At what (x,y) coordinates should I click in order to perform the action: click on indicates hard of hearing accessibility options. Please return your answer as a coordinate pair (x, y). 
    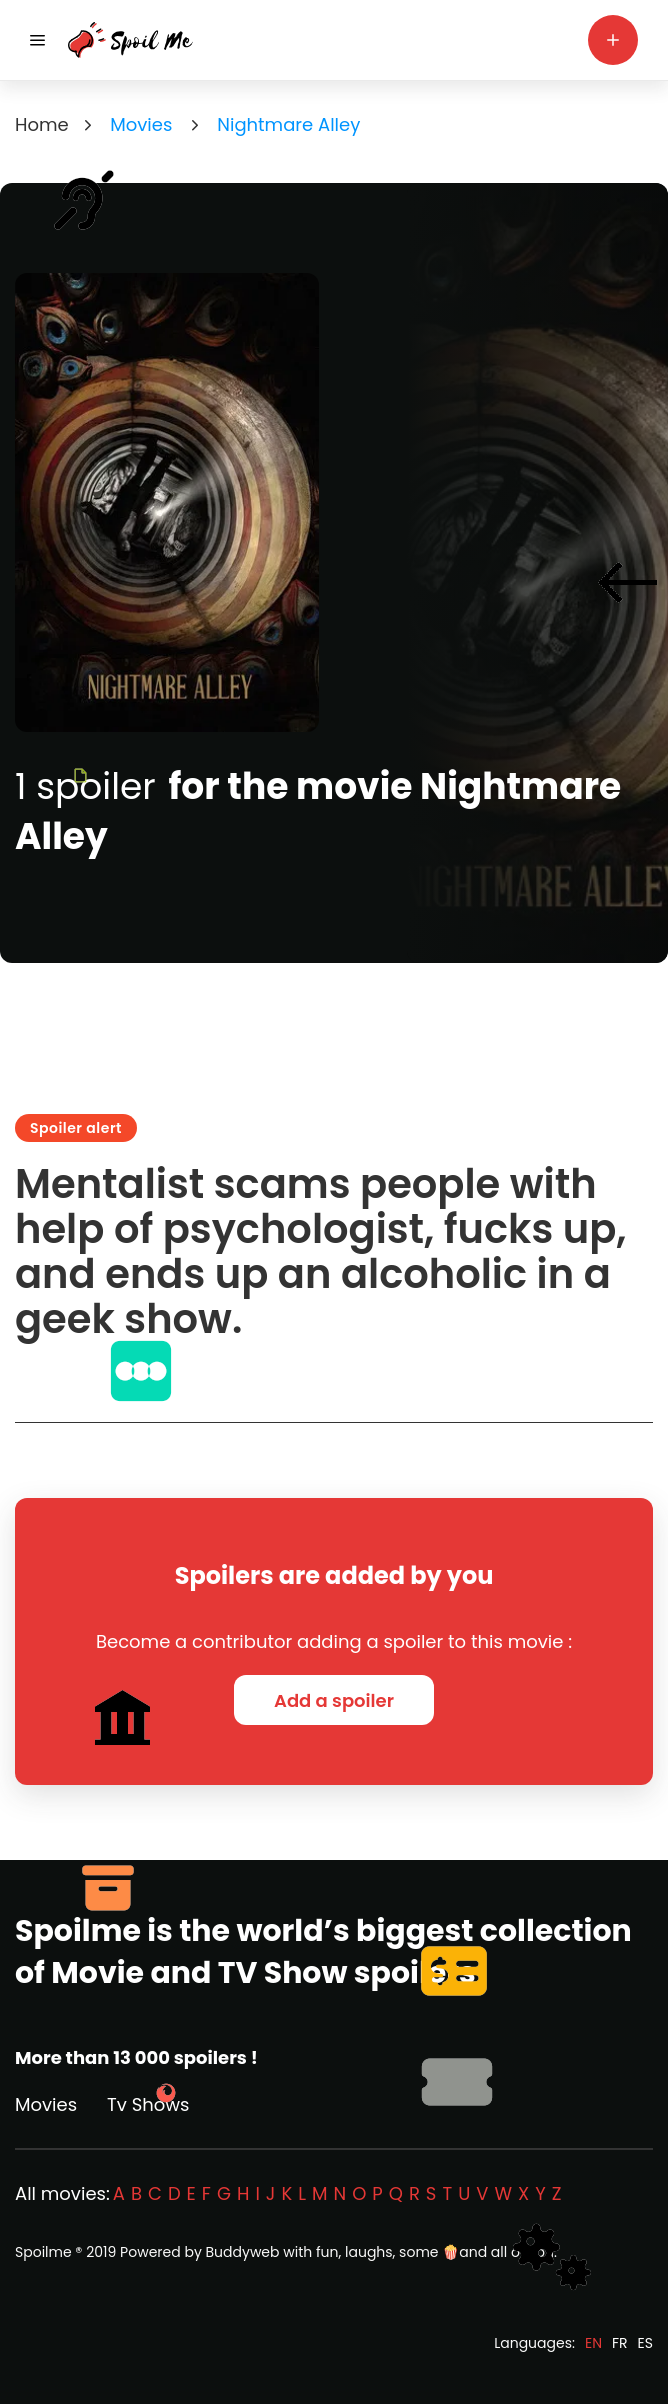
    Looking at the image, I should click on (84, 200).